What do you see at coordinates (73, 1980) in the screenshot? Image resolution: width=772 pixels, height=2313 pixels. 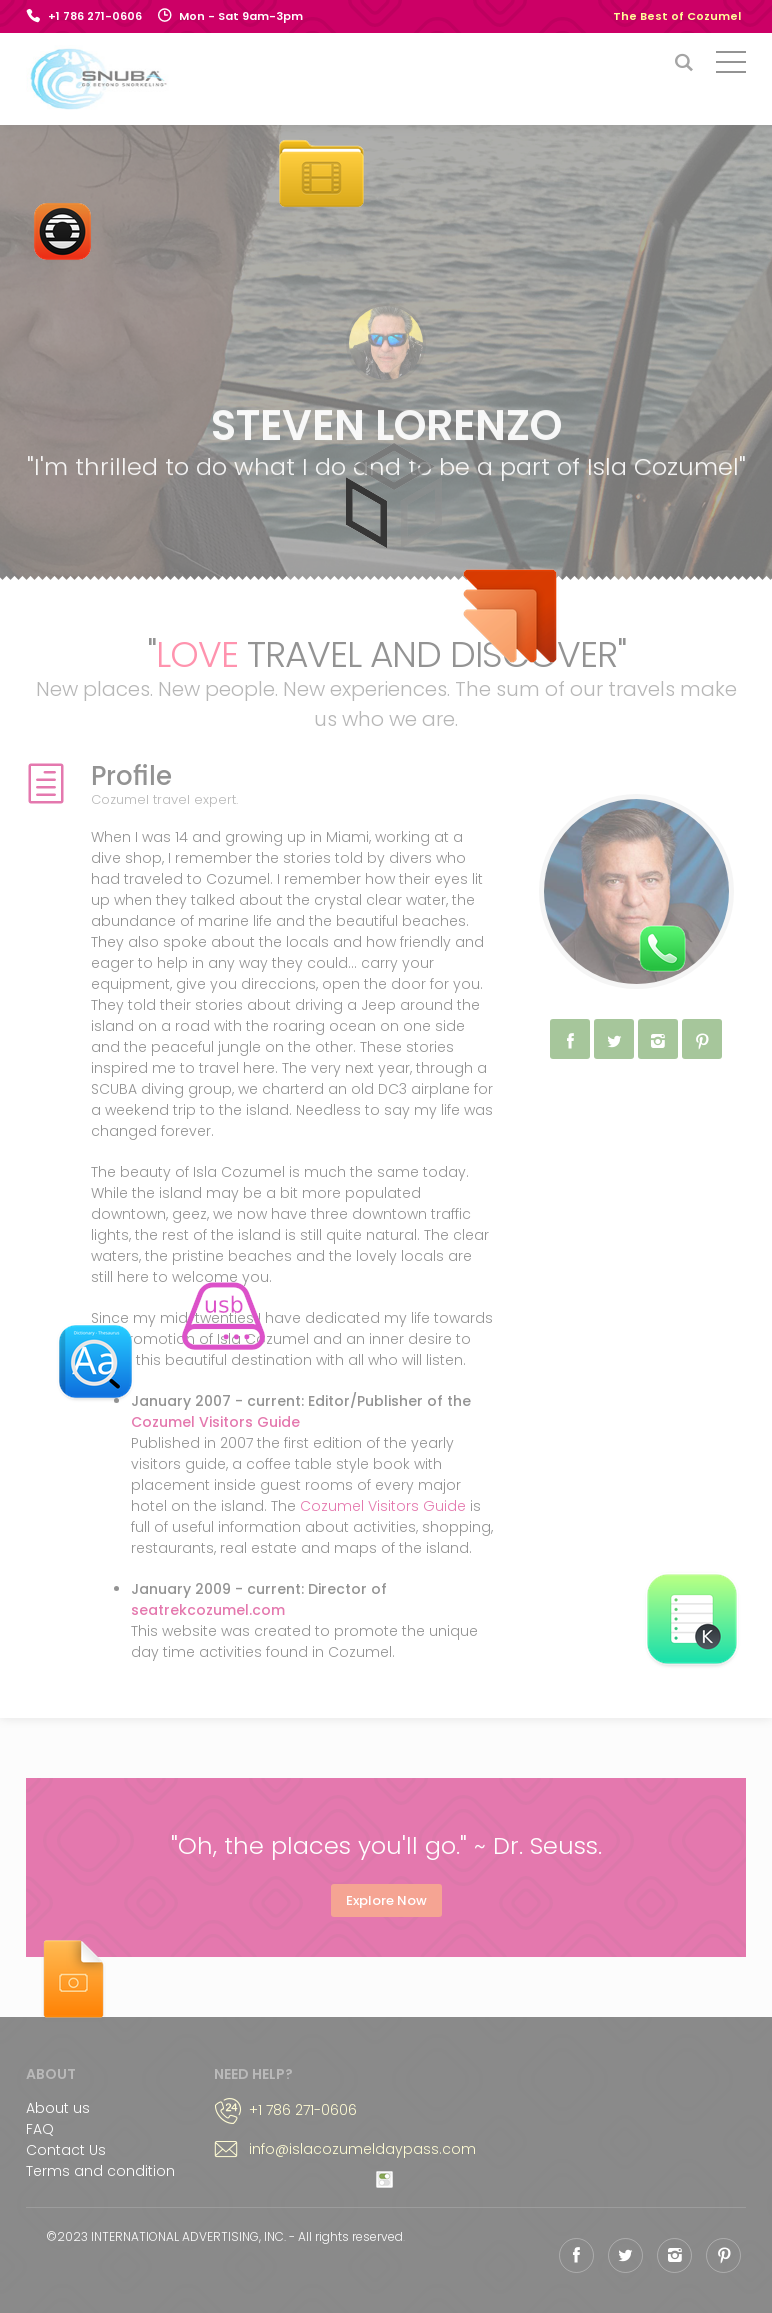 I see `a sketchbook or graphics file` at bounding box center [73, 1980].